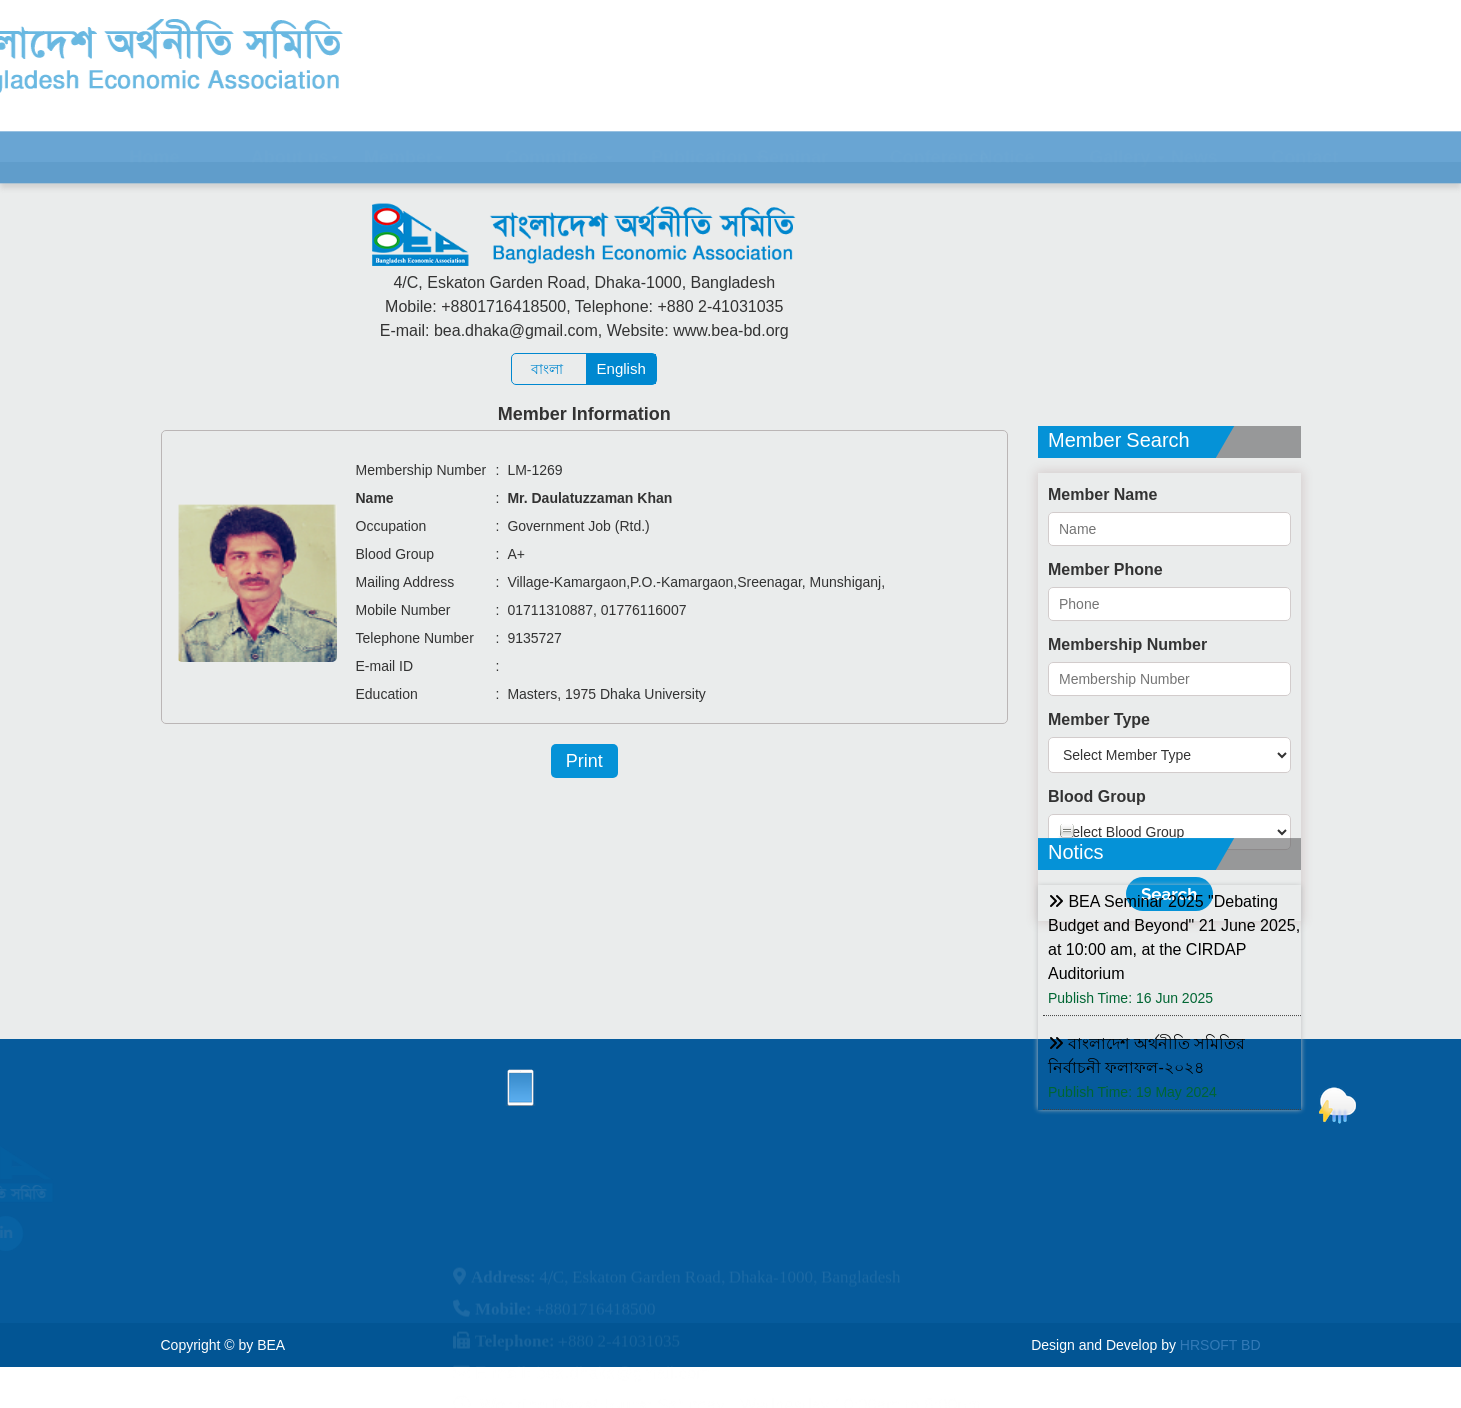 The image size is (1461, 1408). I want to click on indicates stormy weather conditions, so click(1337, 1105).